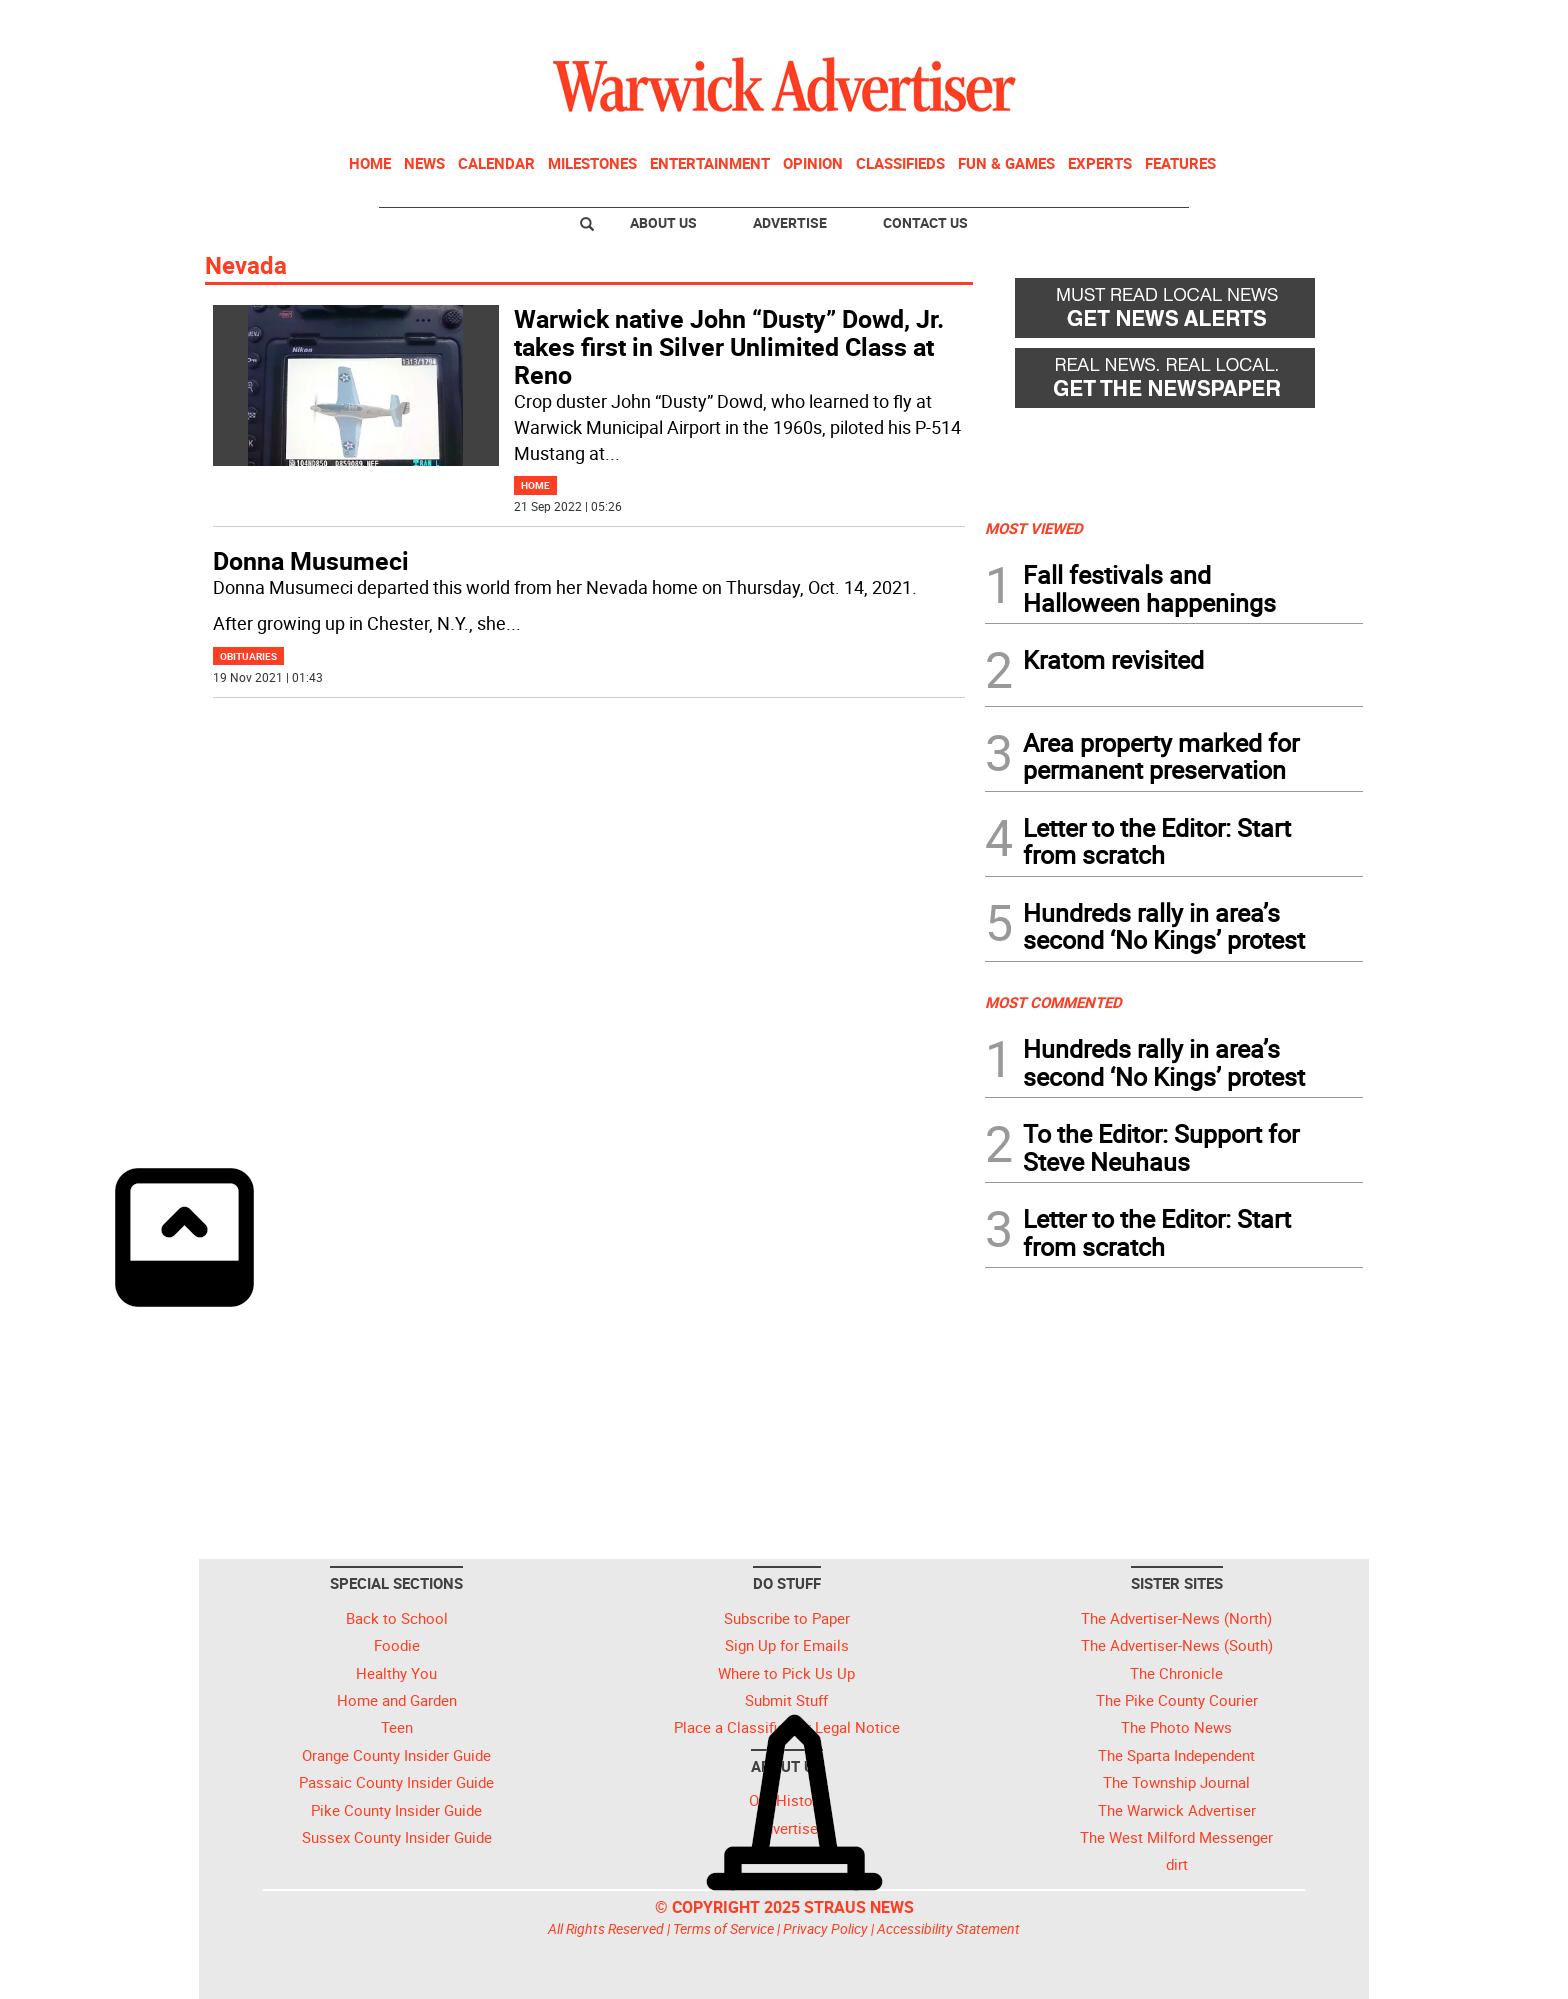 This screenshot has width=1568, height=1999. Describe the element at coordinates (794, 1802) in the screenshot. I see `view monuments or landmarks nearby` at that location.